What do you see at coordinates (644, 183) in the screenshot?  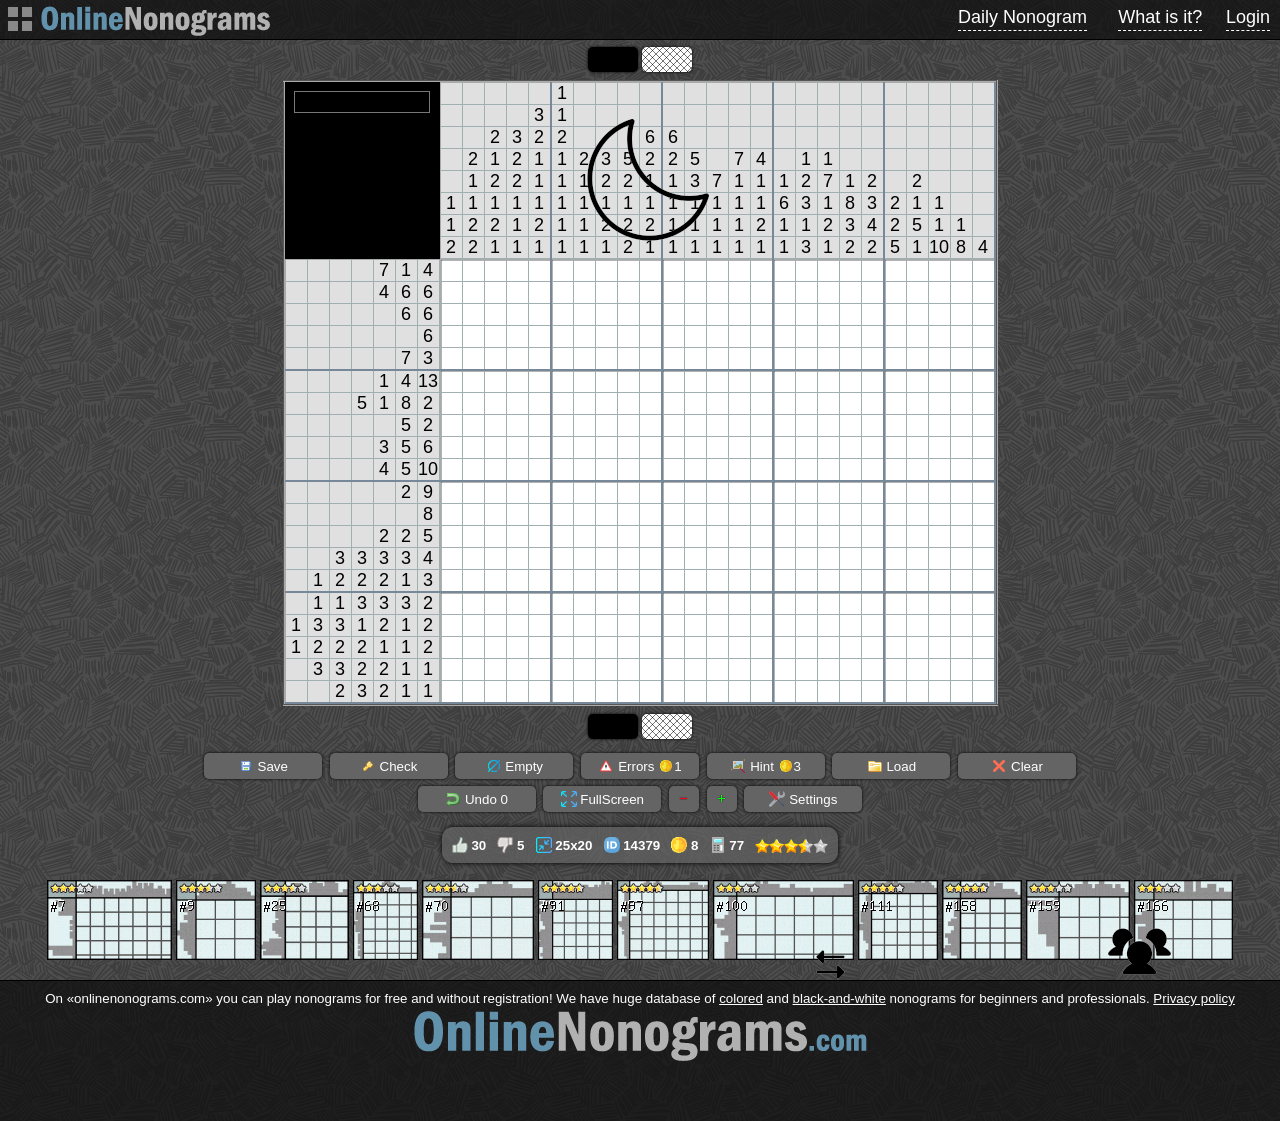 I see `toggle dark mode or night theme` at bounding box center [644, 183].